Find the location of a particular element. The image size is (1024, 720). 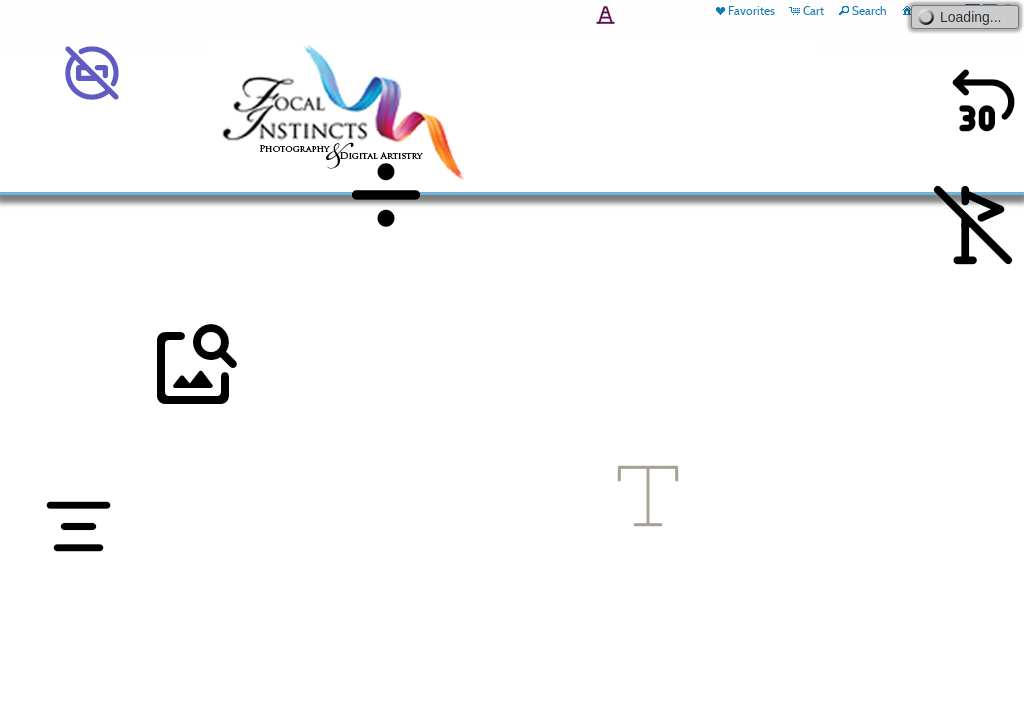

format text or access text styling options is located at coordinates (648, 496).